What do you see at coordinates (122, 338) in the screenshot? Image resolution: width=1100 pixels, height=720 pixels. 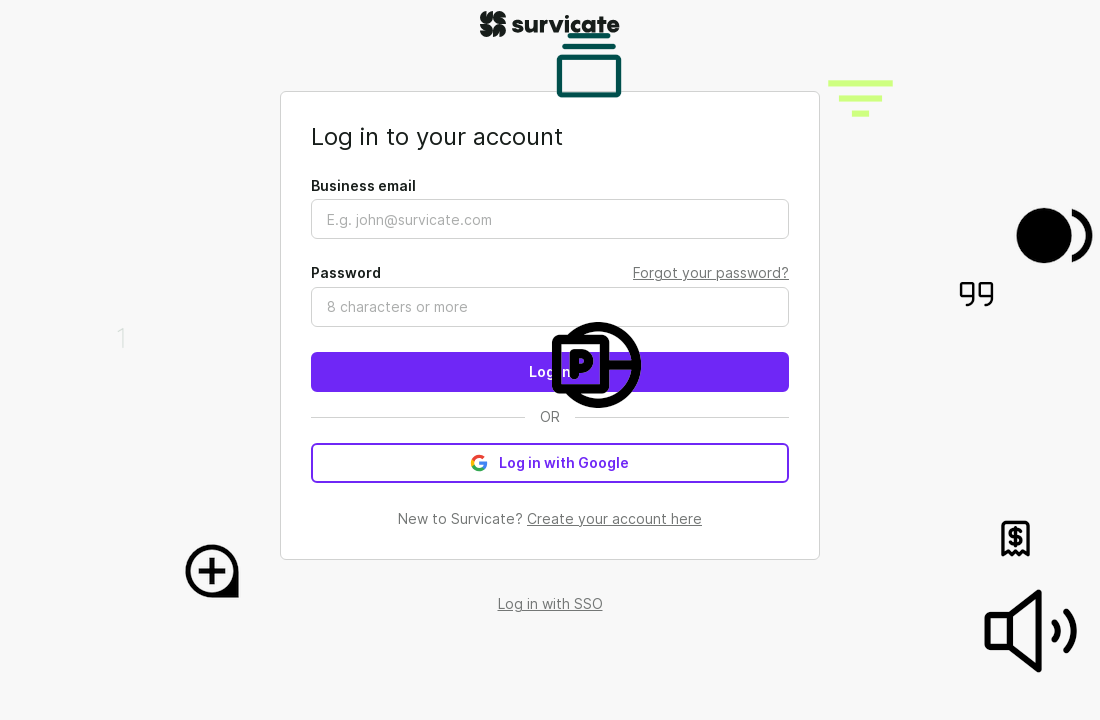 I see `indicates first place or top ranking` at bounding box center [122, 338].